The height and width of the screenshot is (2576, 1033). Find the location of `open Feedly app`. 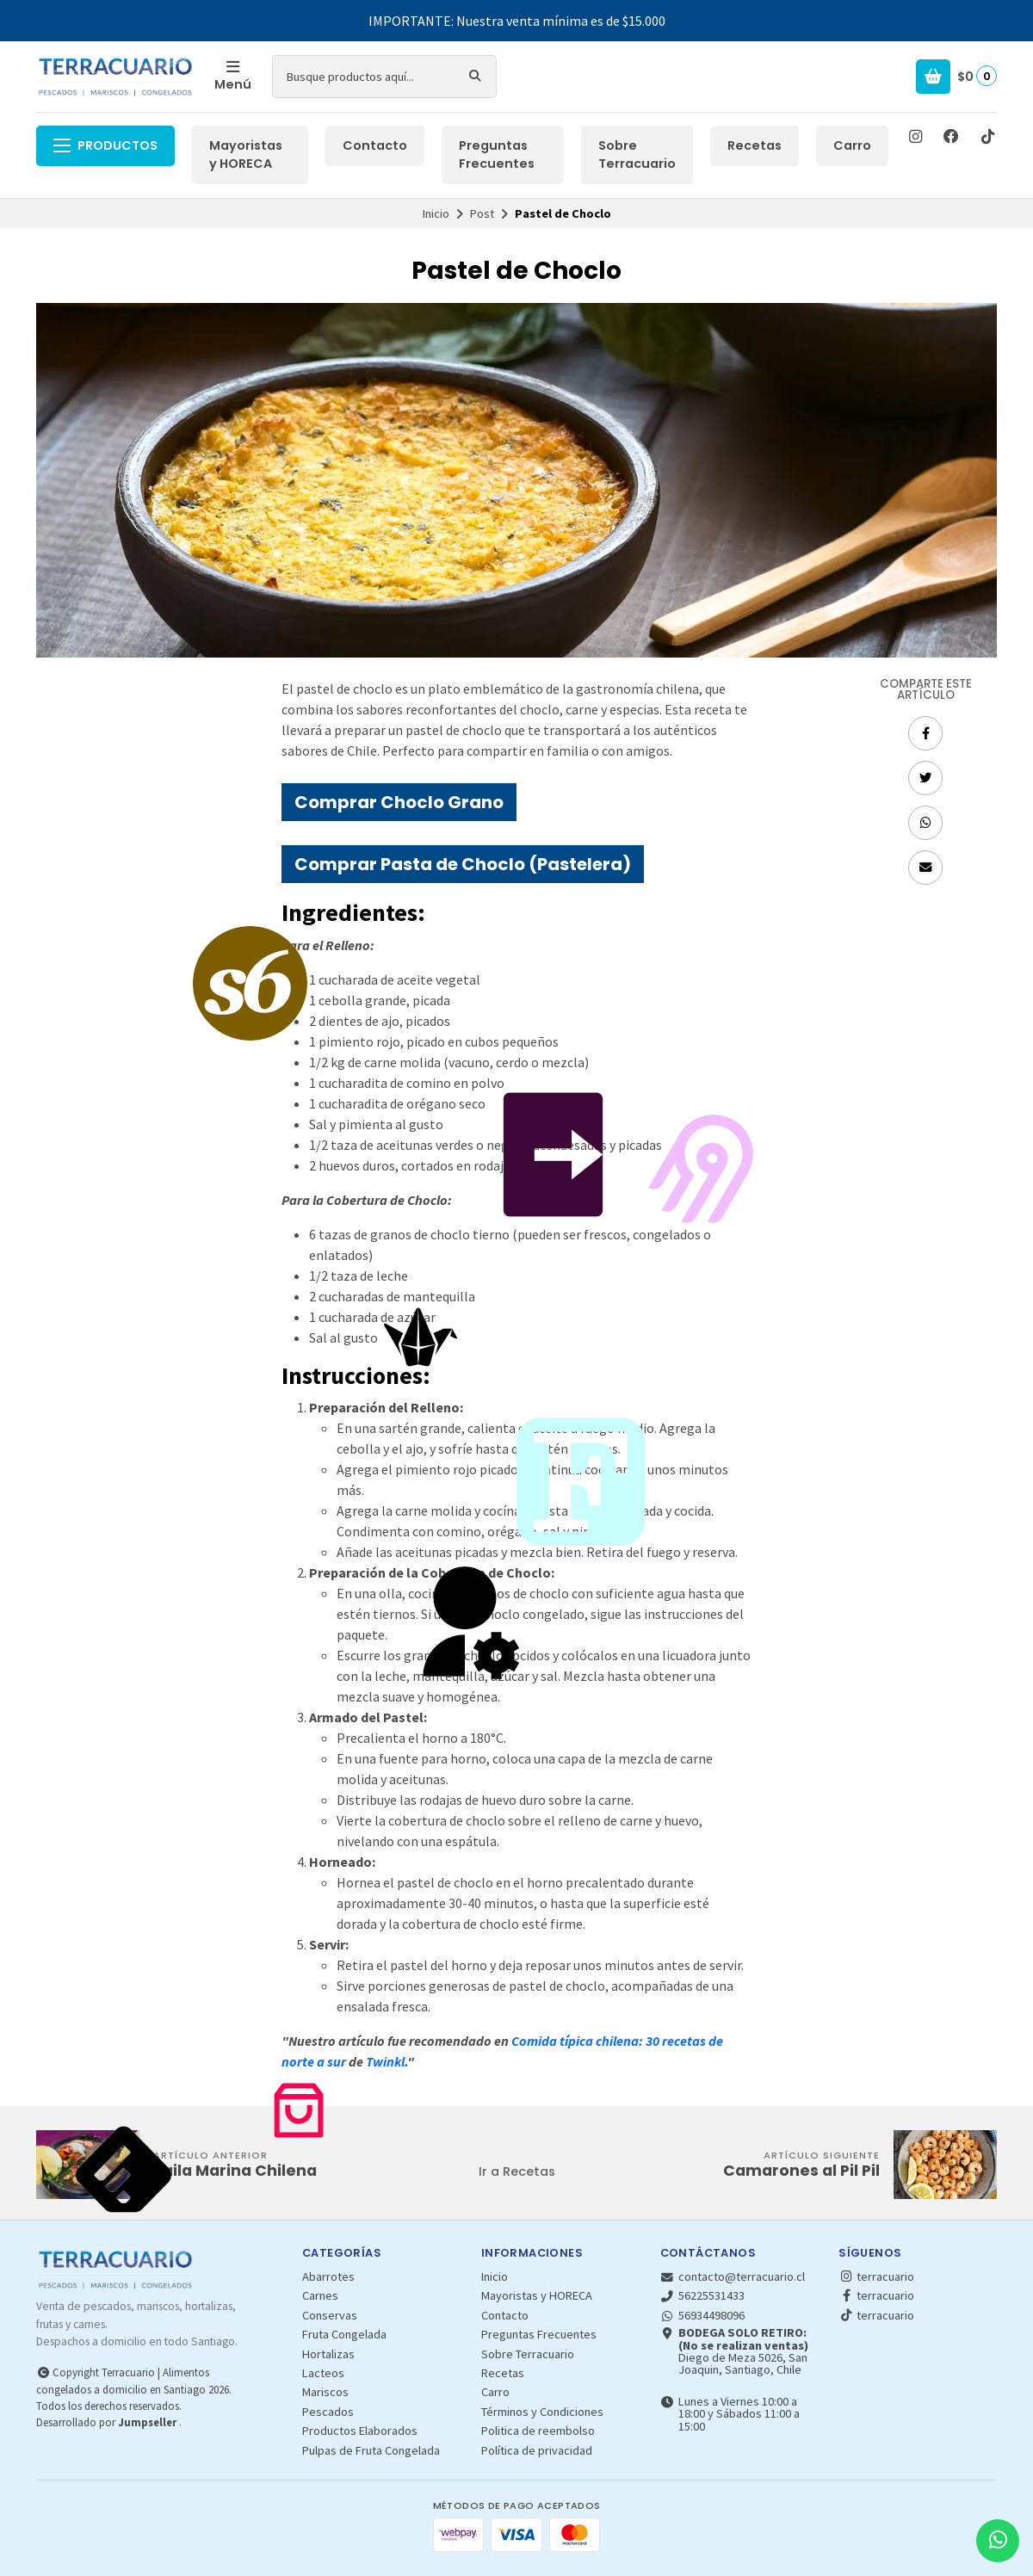

open Feedly app is located at coordinates (123, 2169).